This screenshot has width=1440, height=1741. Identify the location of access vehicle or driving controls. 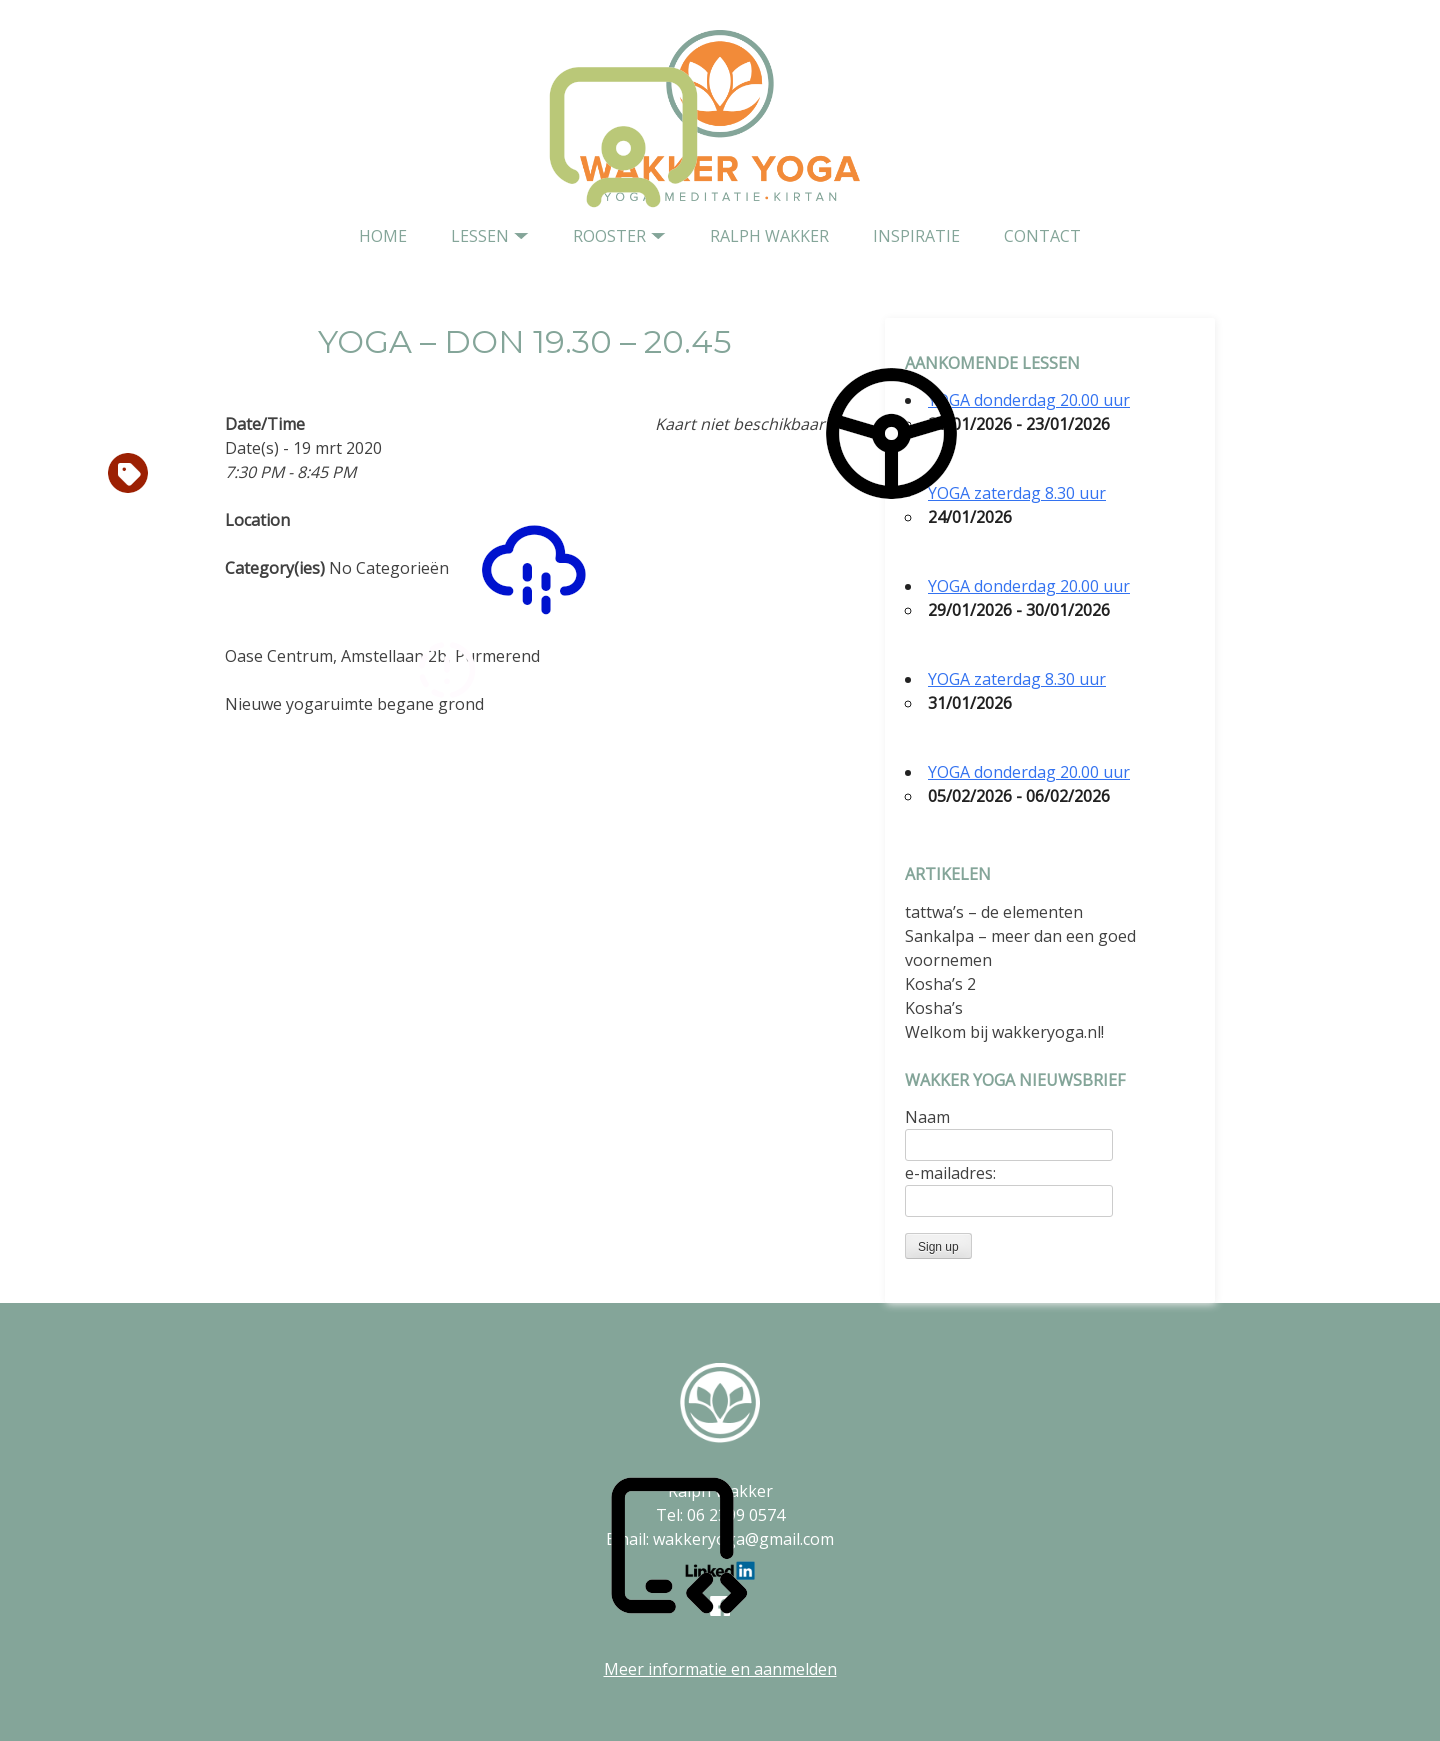
(891, 433).